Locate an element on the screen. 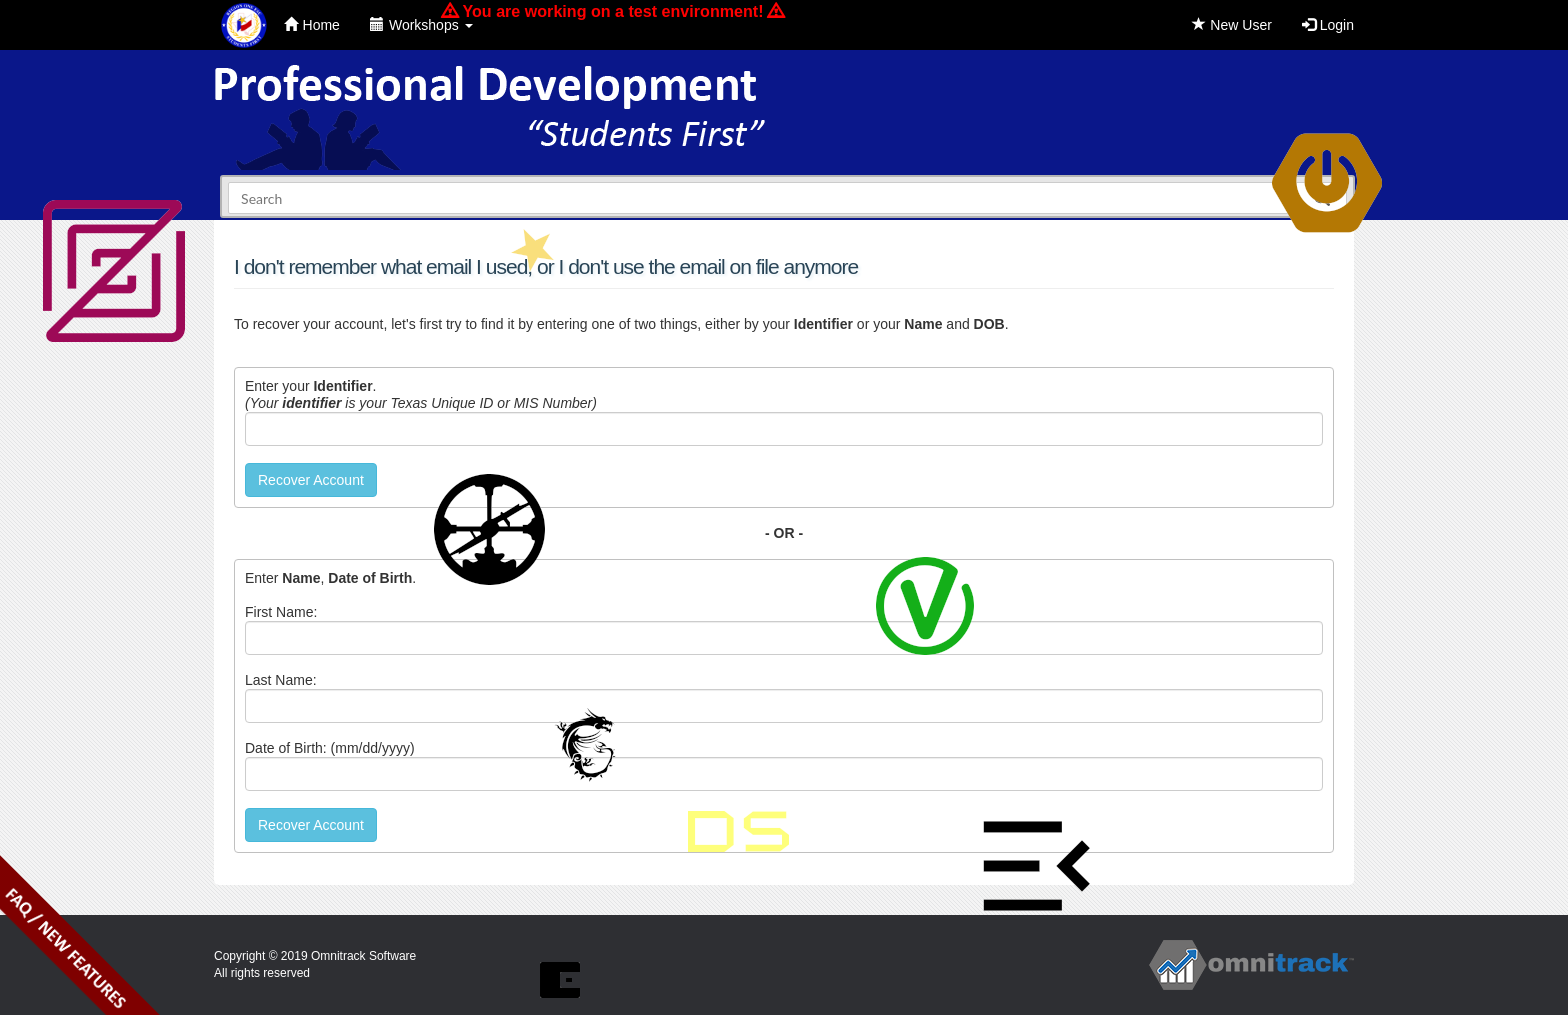 Image resolution: width=1568 pixels, height=1015 pixels. MSI brand logo is located at coordinates (585, 745).